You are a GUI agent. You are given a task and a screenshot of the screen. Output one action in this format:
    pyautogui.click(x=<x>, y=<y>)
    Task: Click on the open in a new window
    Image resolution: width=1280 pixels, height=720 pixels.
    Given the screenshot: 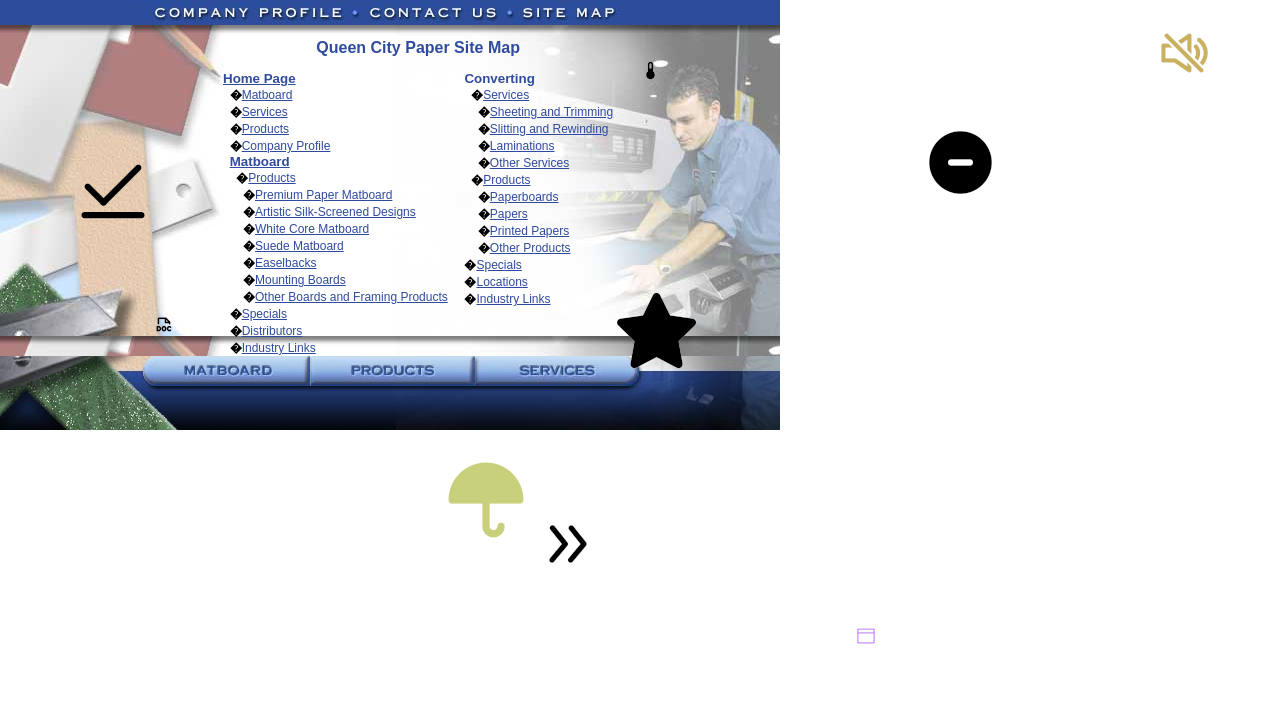 What is the action you would take?
    pyautogui.click(x=866, y=636)
    